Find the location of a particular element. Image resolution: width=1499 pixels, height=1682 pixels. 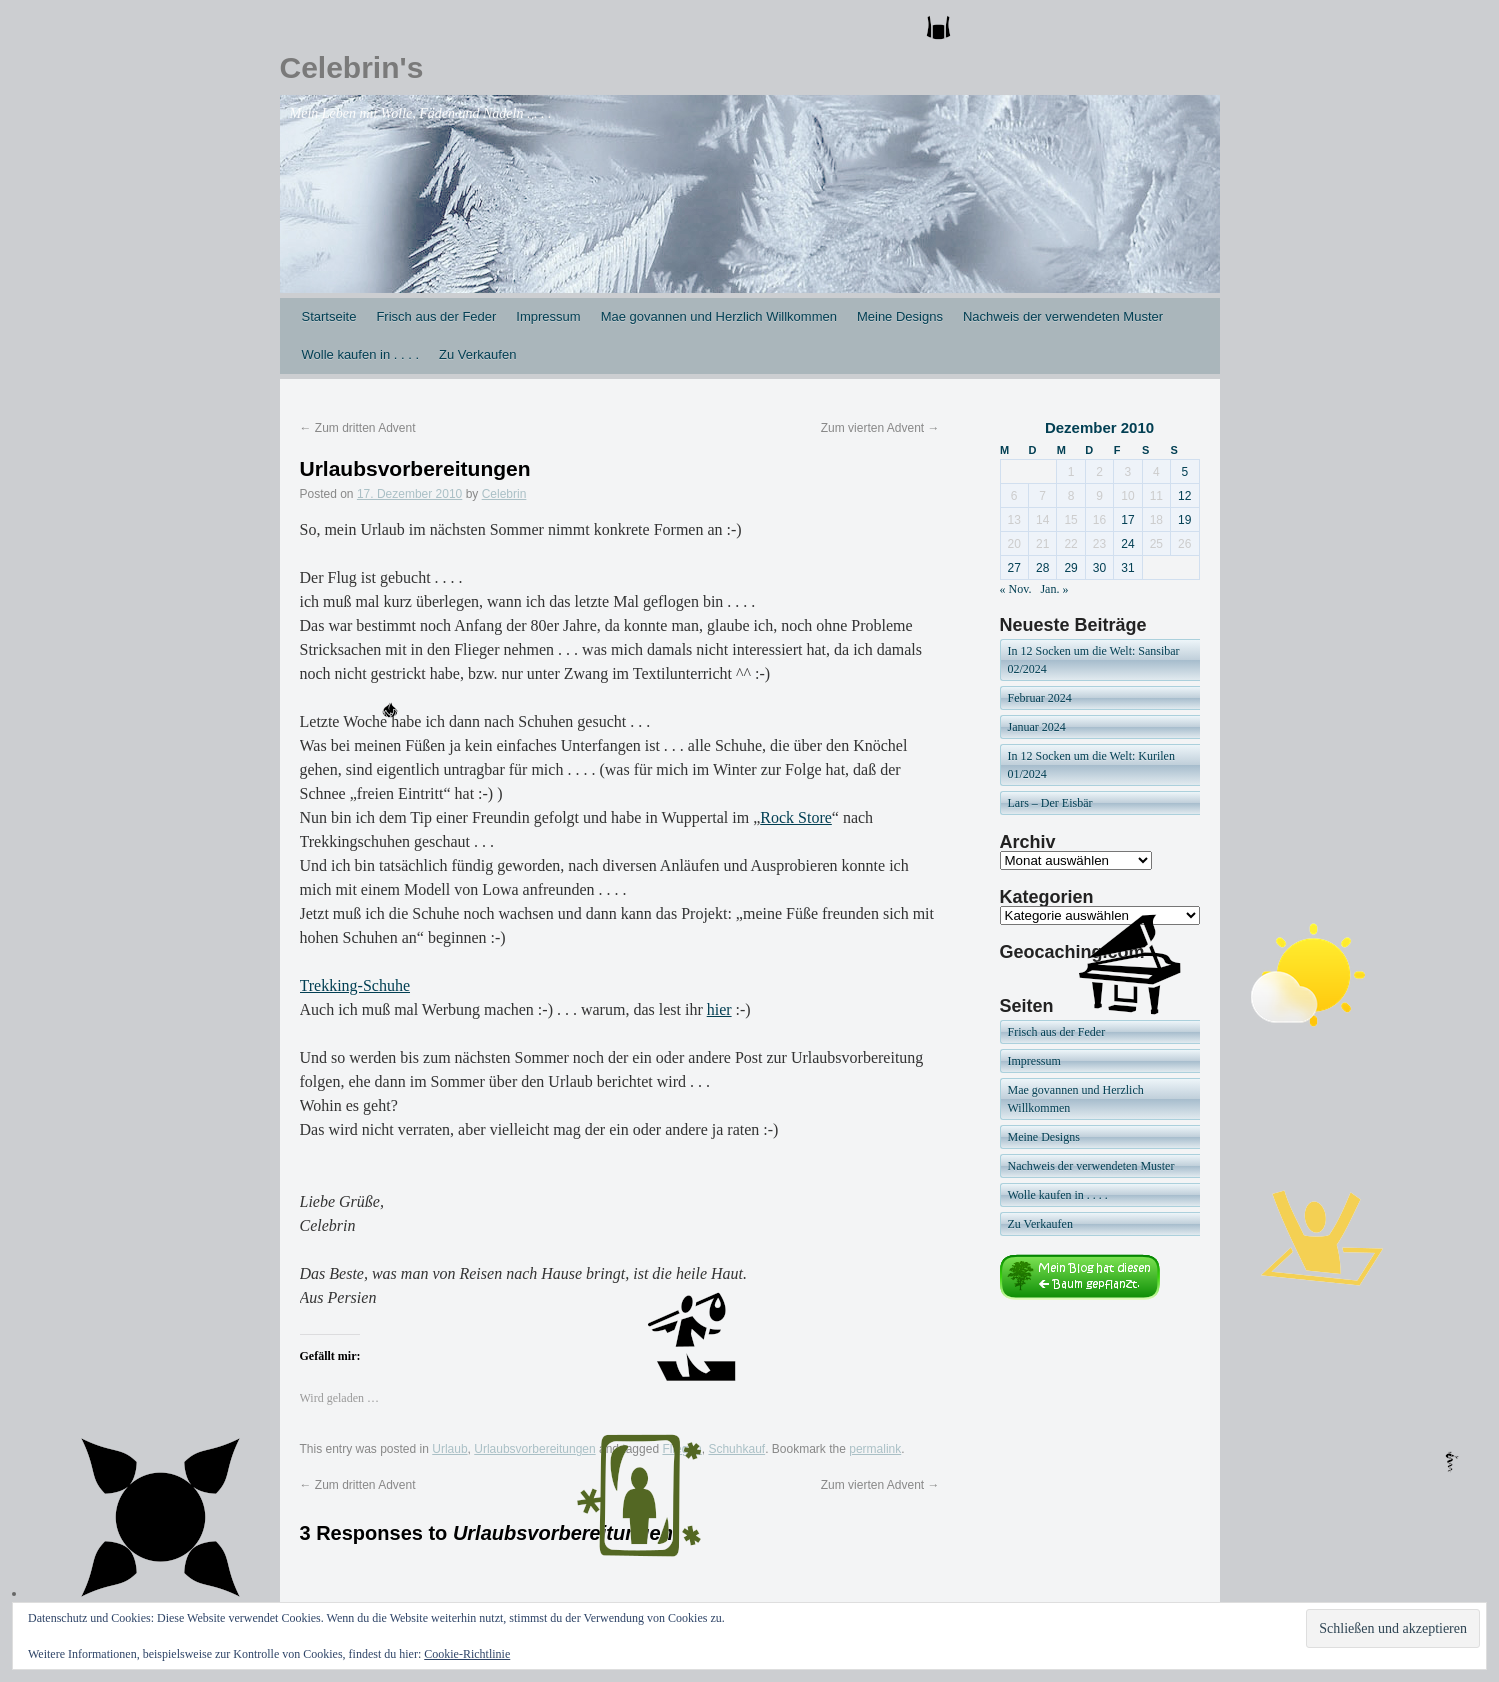

access a hidden passage or secret area is located at coordinates (1322, 1238).